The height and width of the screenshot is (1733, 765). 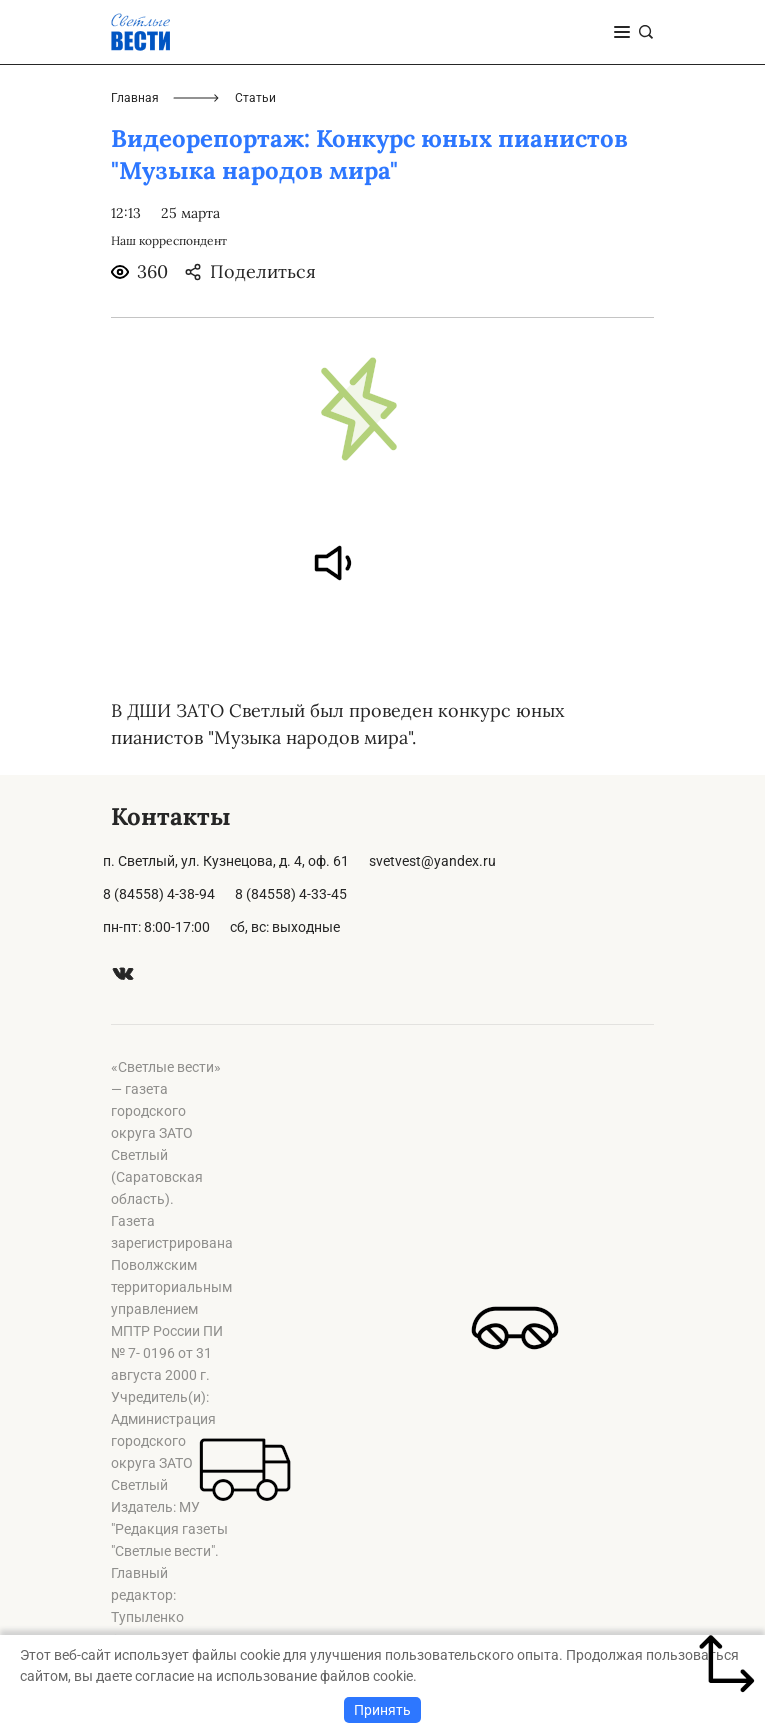 What do you see at coordinates (359, 409) in the screenshot?
I see `disable flash or lightning mode` at bounding box center [359, 409].